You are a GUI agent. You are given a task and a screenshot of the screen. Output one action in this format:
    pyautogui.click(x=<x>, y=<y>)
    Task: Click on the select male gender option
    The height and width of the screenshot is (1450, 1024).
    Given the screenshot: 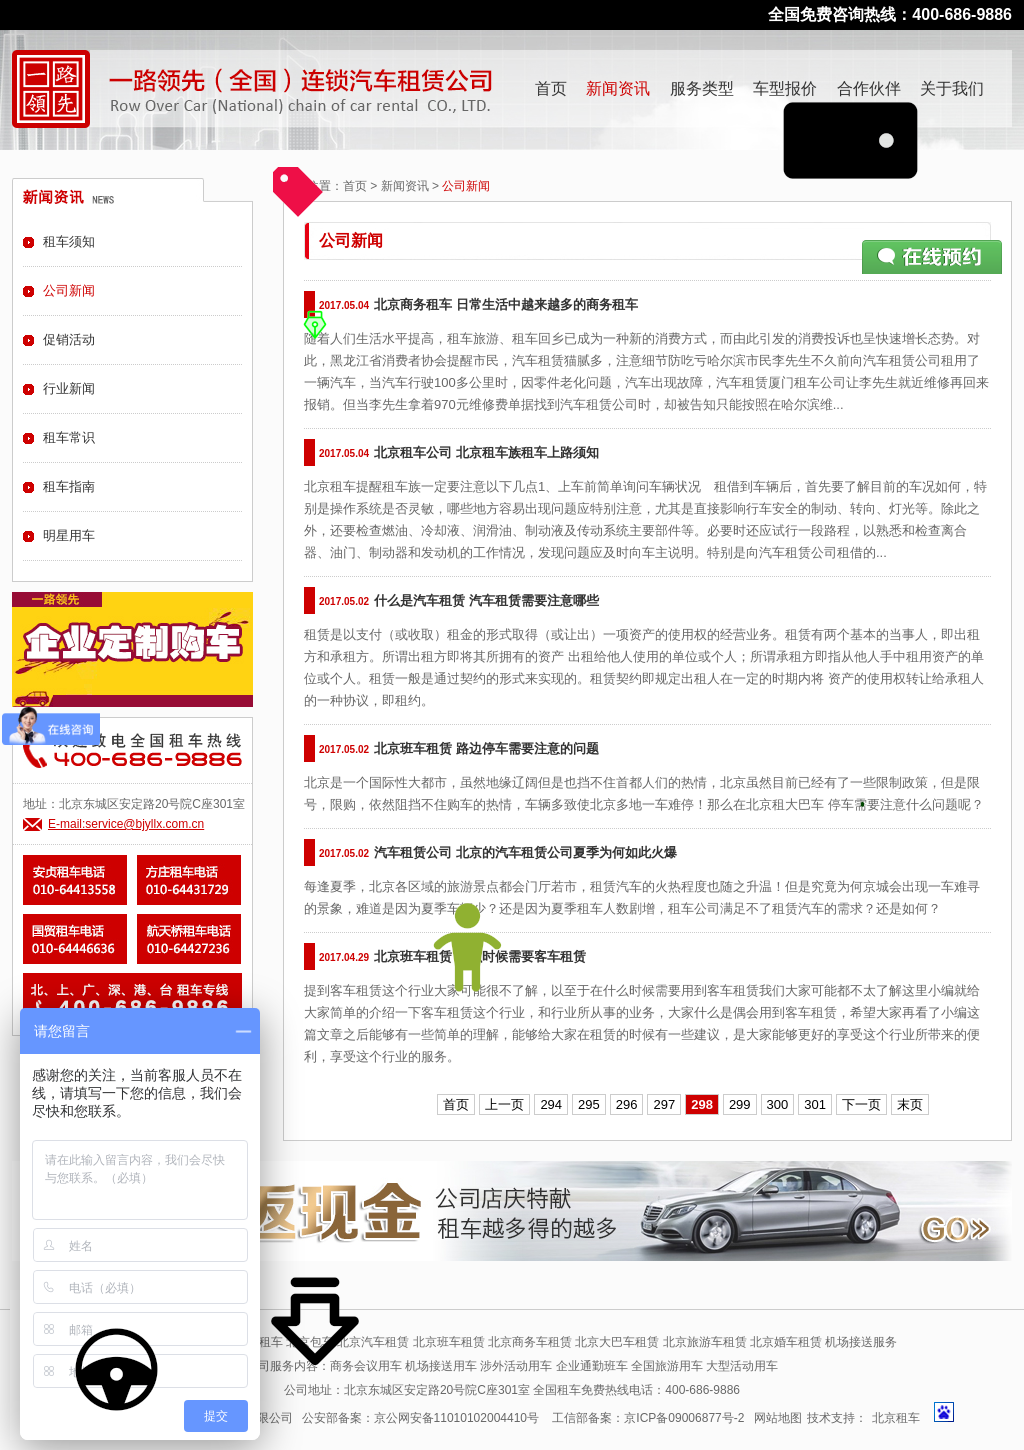 What is the action you would take?
    pyautogui.click(x=467, y=949)
    